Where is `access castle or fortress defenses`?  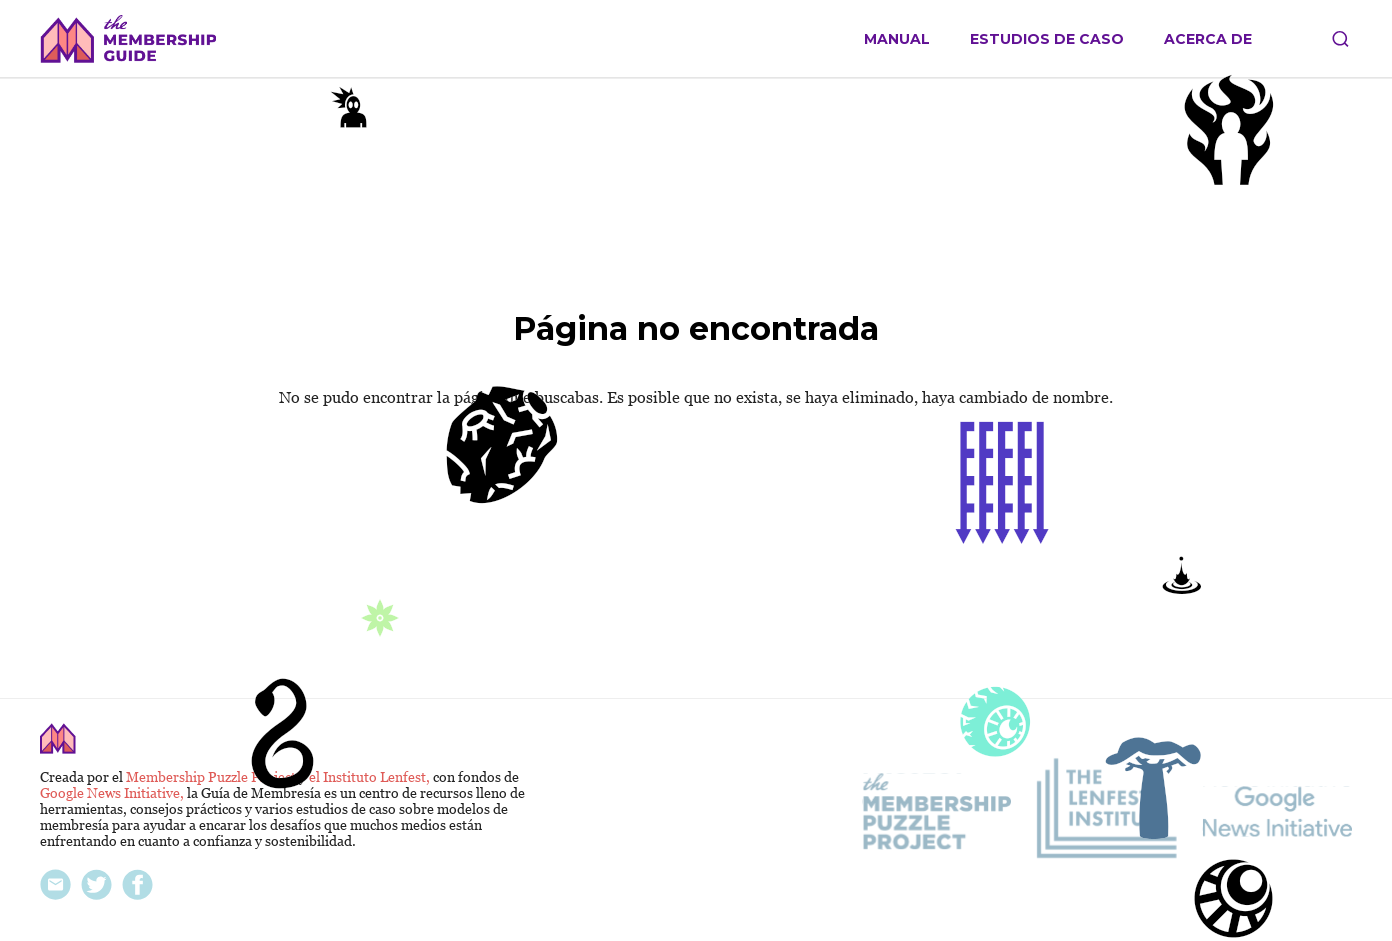 access castle or fortress defenses is located at coordinates (1001, 482).